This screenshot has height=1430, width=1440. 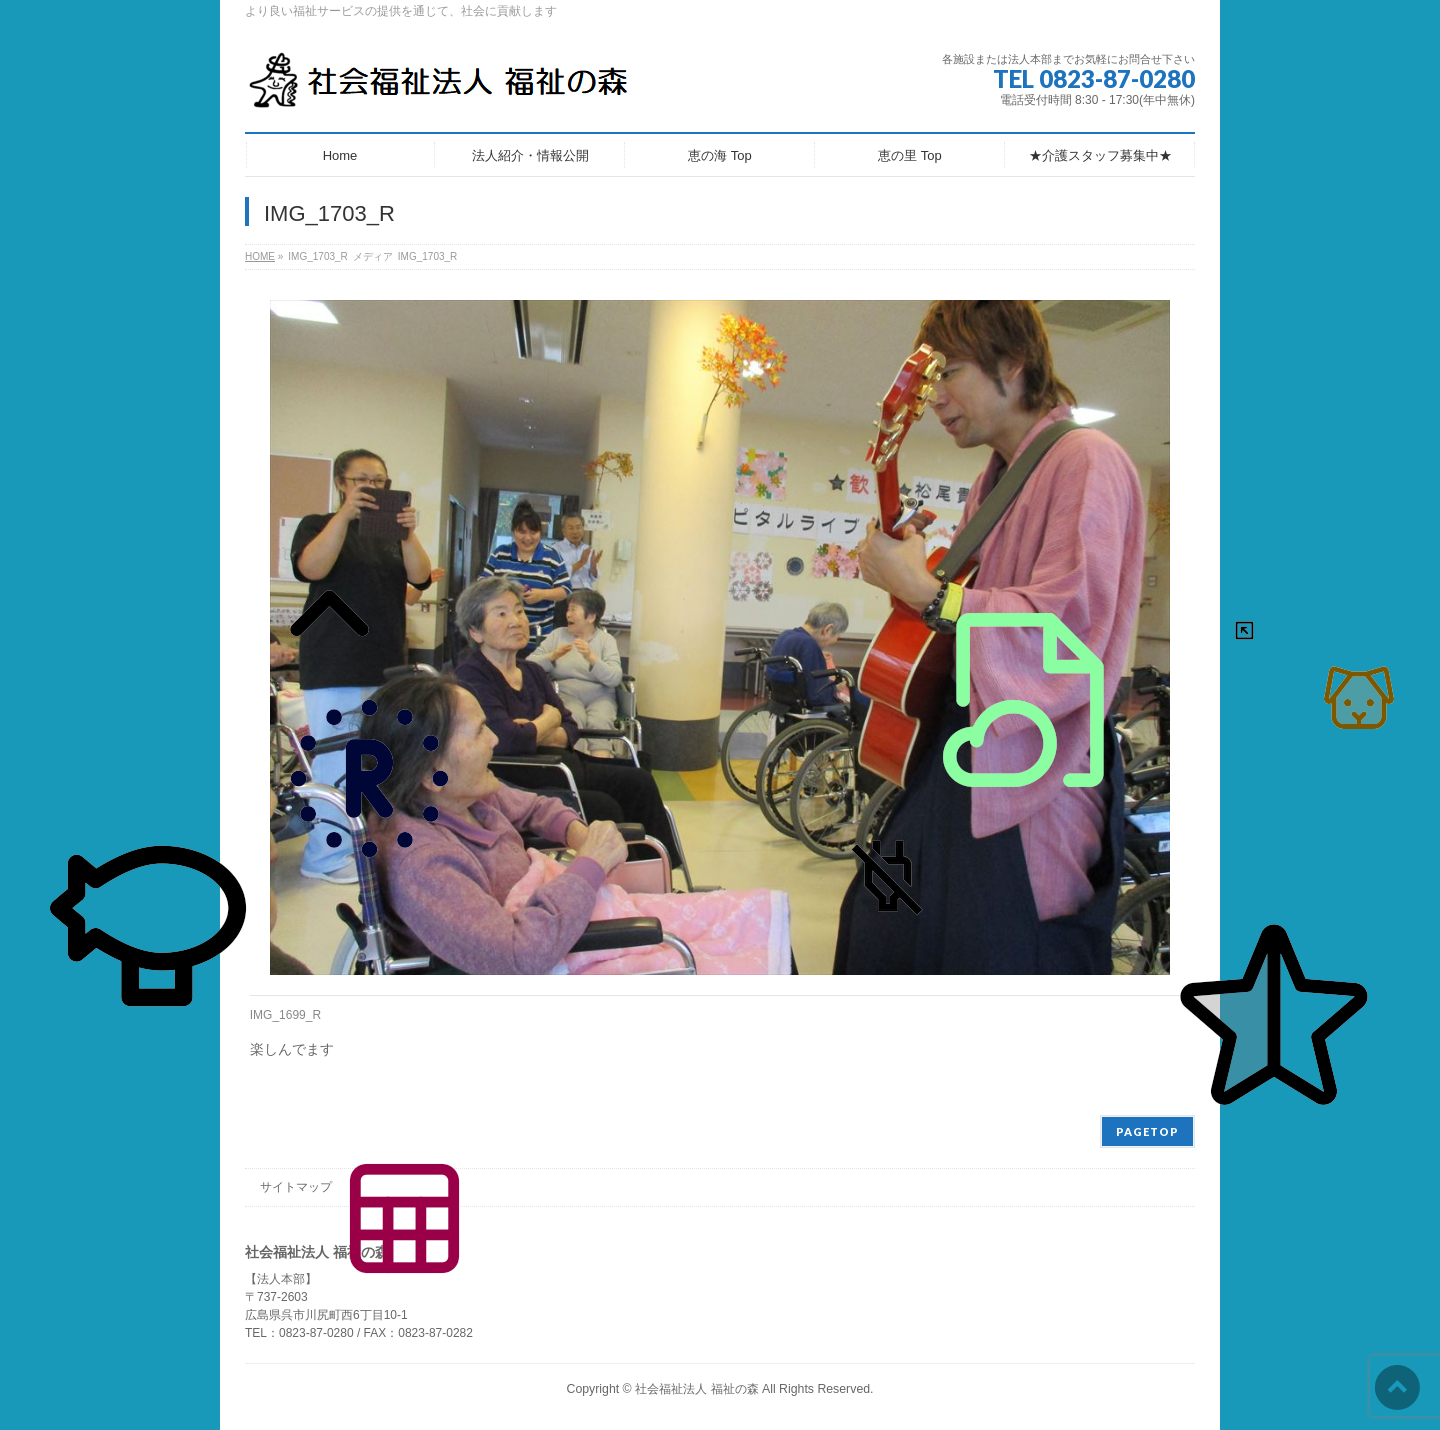 What do you see at coordinates (1274, 1018) in the screenshot?
I see `indicates a partial or half-star rating` at bounding box center [1274, 1018].